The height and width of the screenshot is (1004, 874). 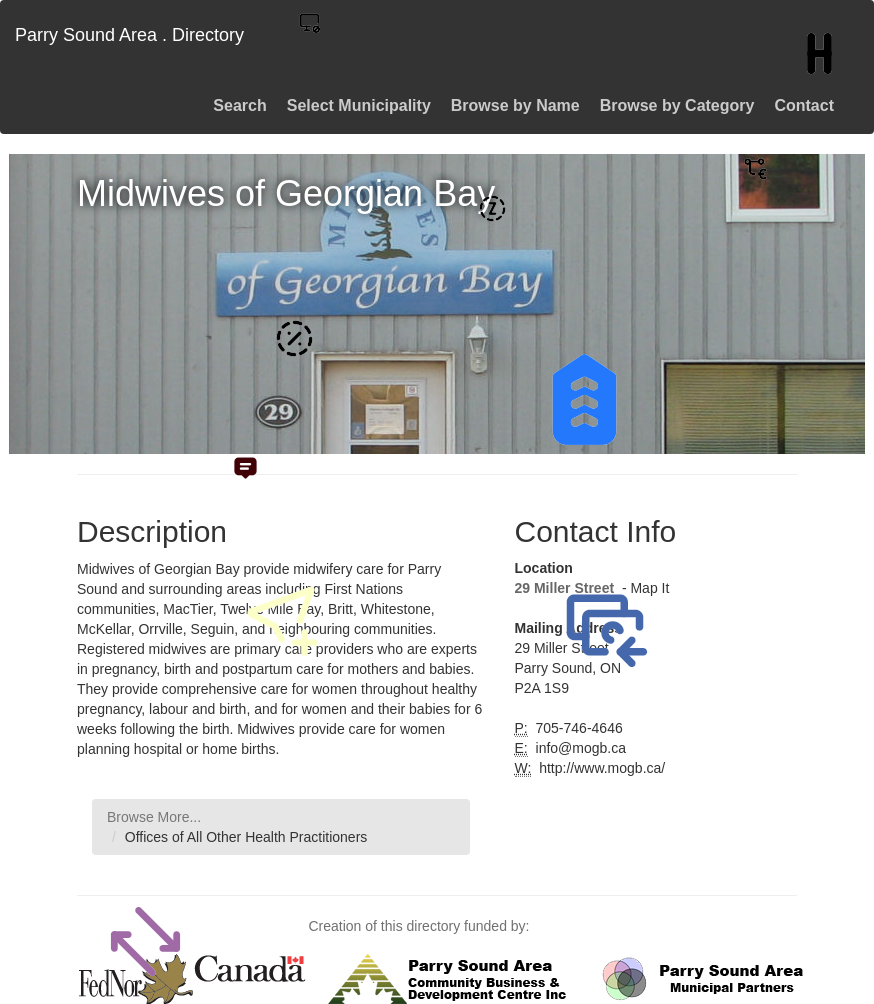 What do you see at coordinates (605, 625) in the screenshot?
I see `request a refund or money back` at bounding box center [605, 625].